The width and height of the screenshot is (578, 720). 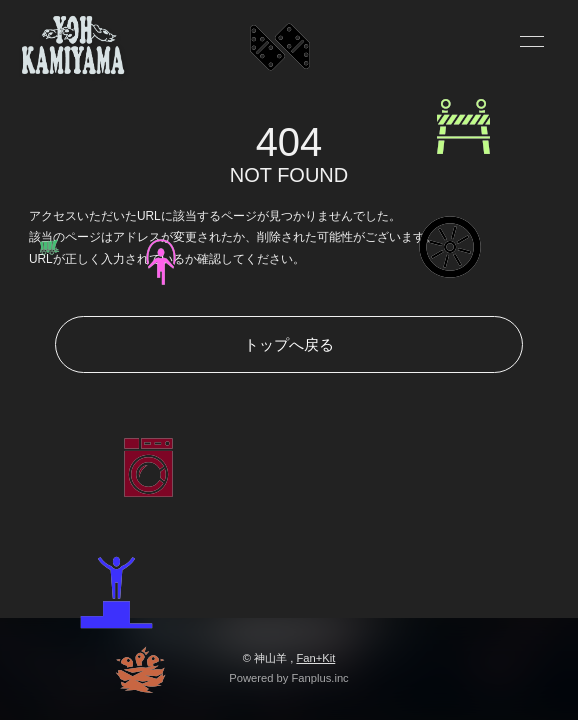 I want to click on select a wheel or cart component in a game, so click(x=450, y=247).